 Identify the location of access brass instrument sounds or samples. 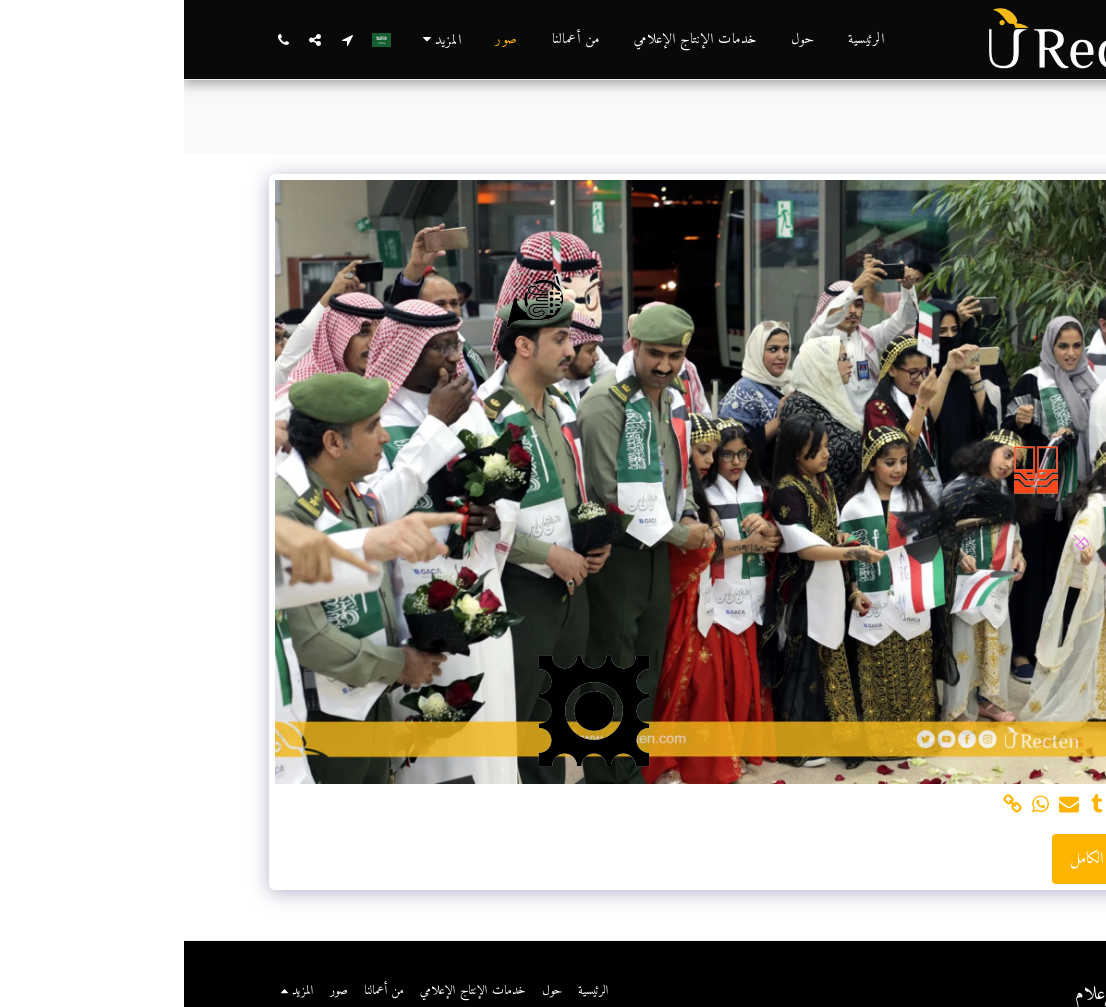
(535, 298).